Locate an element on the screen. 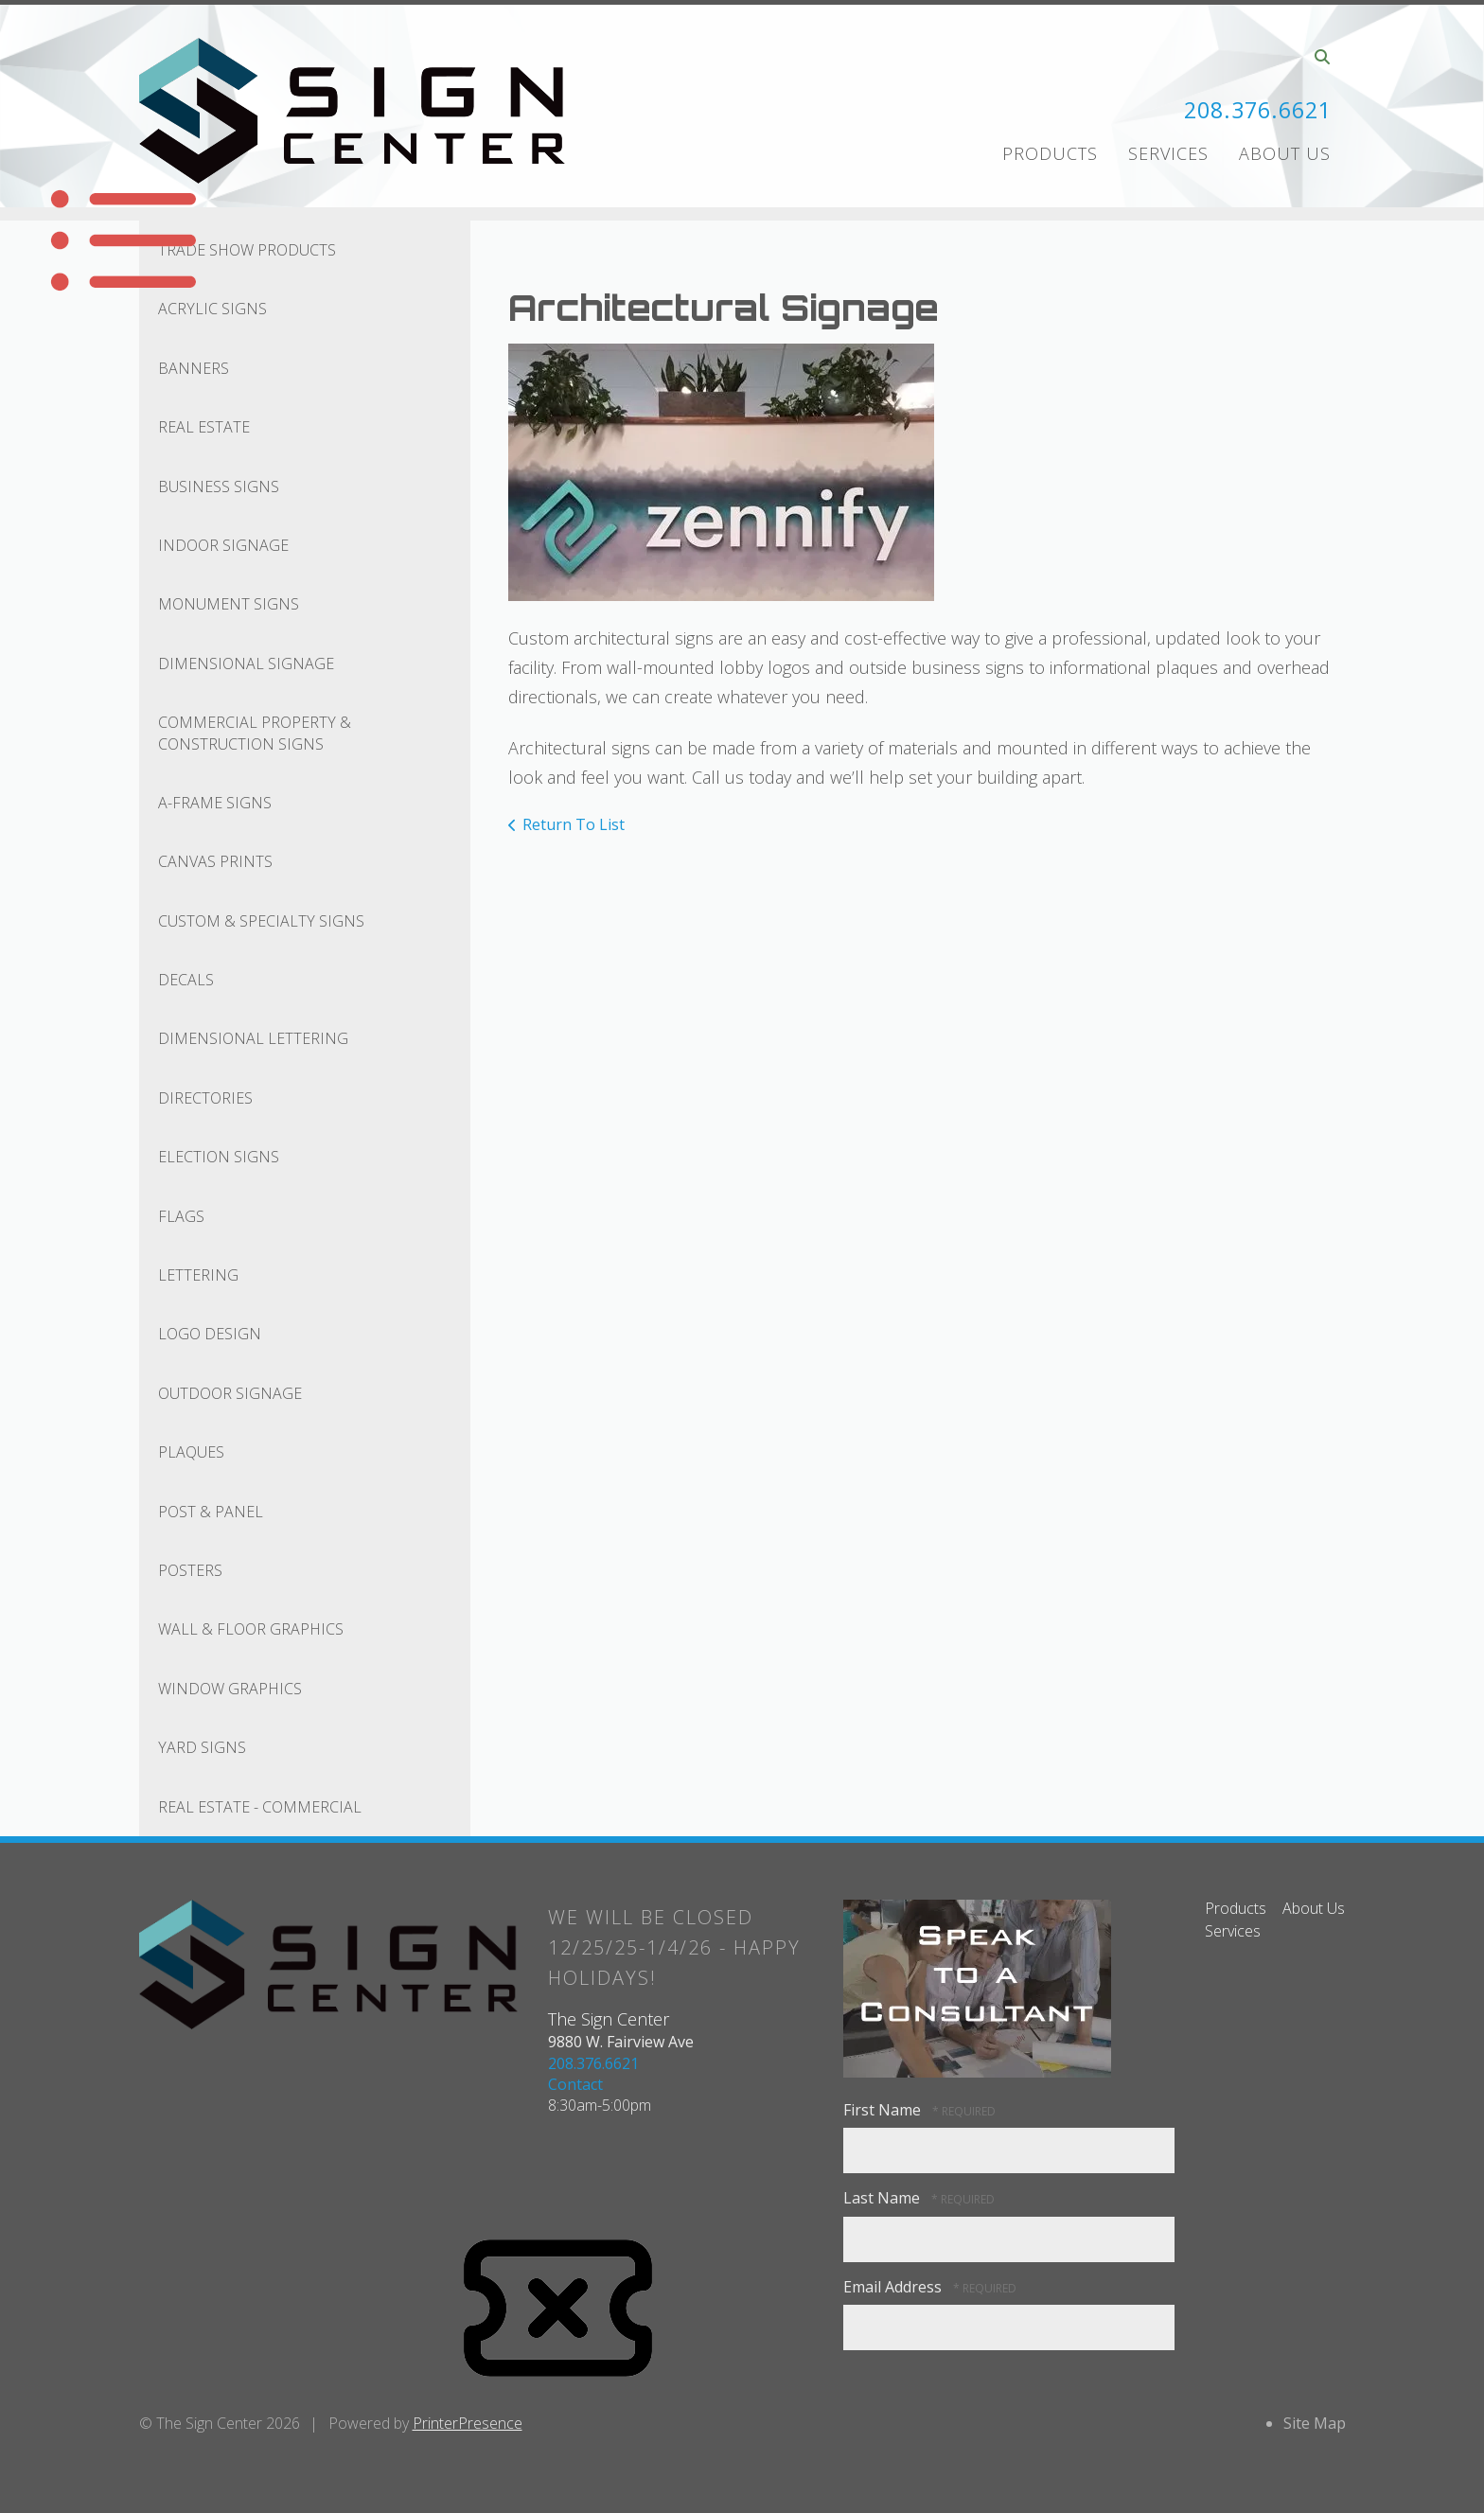  cancel or remove a ticket is located at coordinates (557, 2308).